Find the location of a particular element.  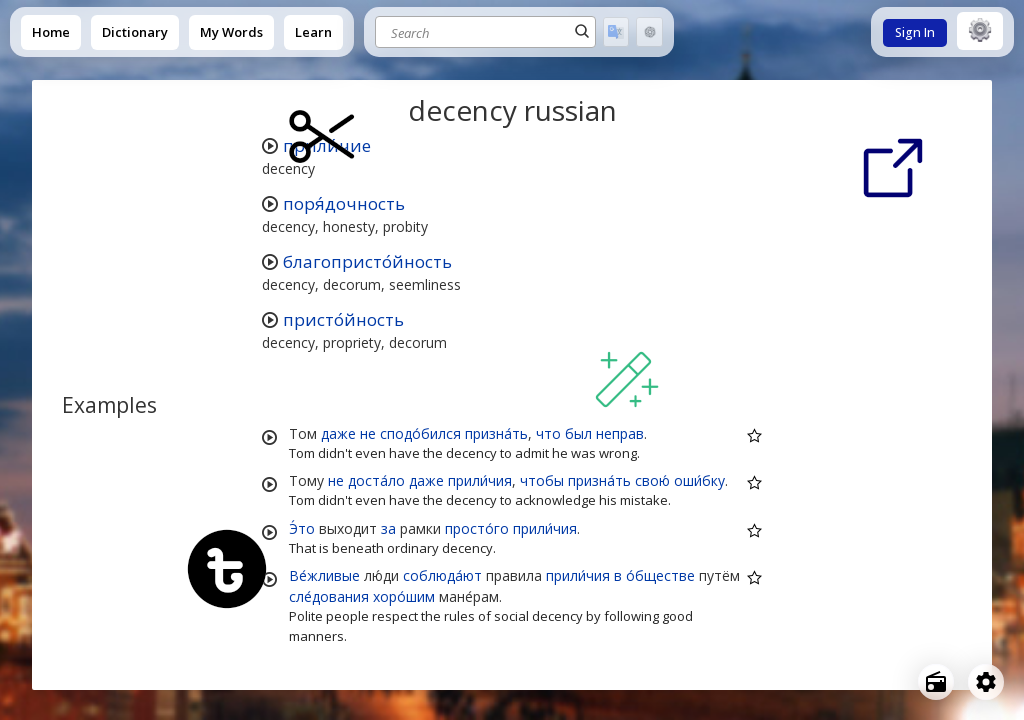

bangladeshi taka currency indicator is located at coordinates (227, 569).